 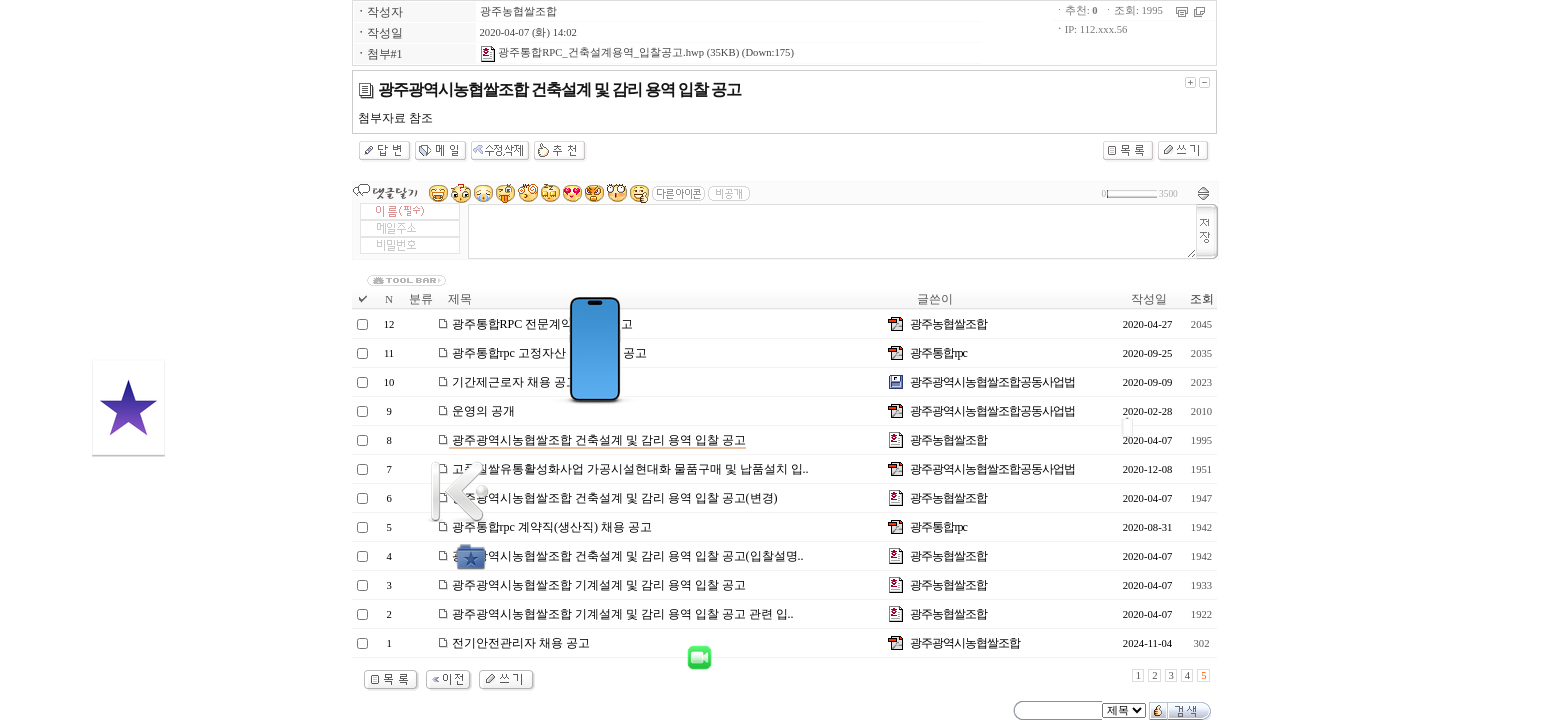 I want to click on open FaceTime to start a video call, so click(x=699, y=657).